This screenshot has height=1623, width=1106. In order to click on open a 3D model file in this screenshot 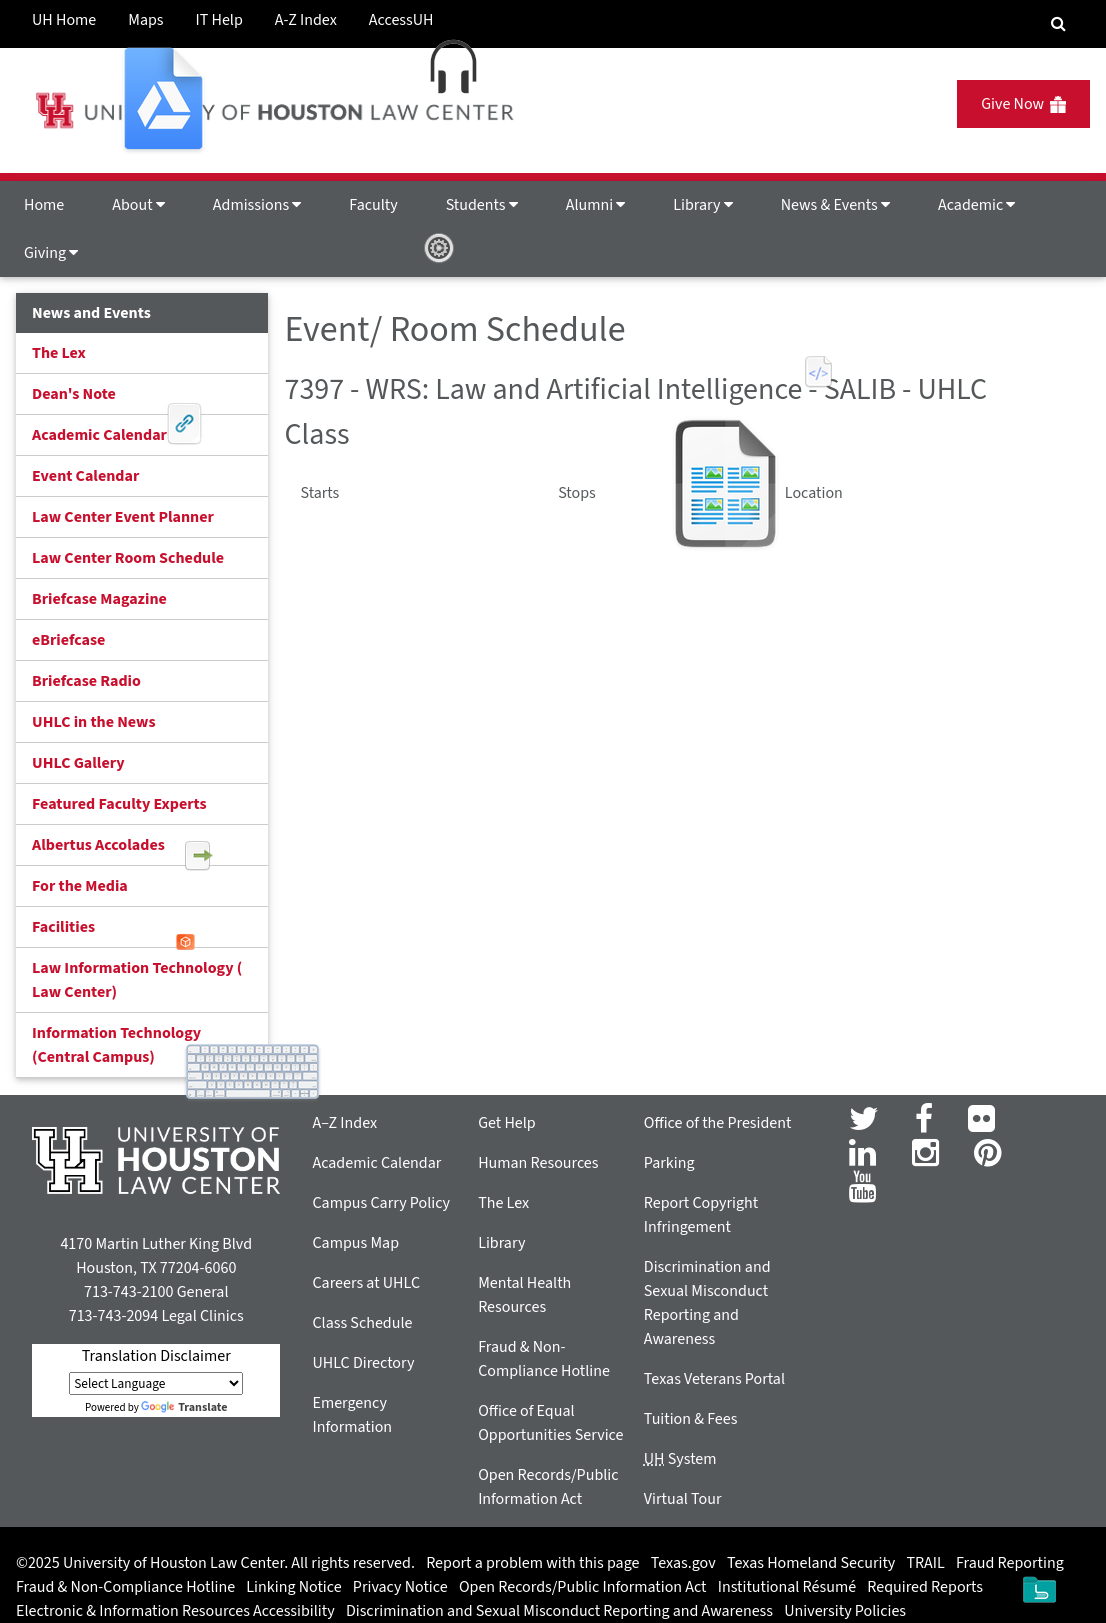, I will do `click(185, 941)`.